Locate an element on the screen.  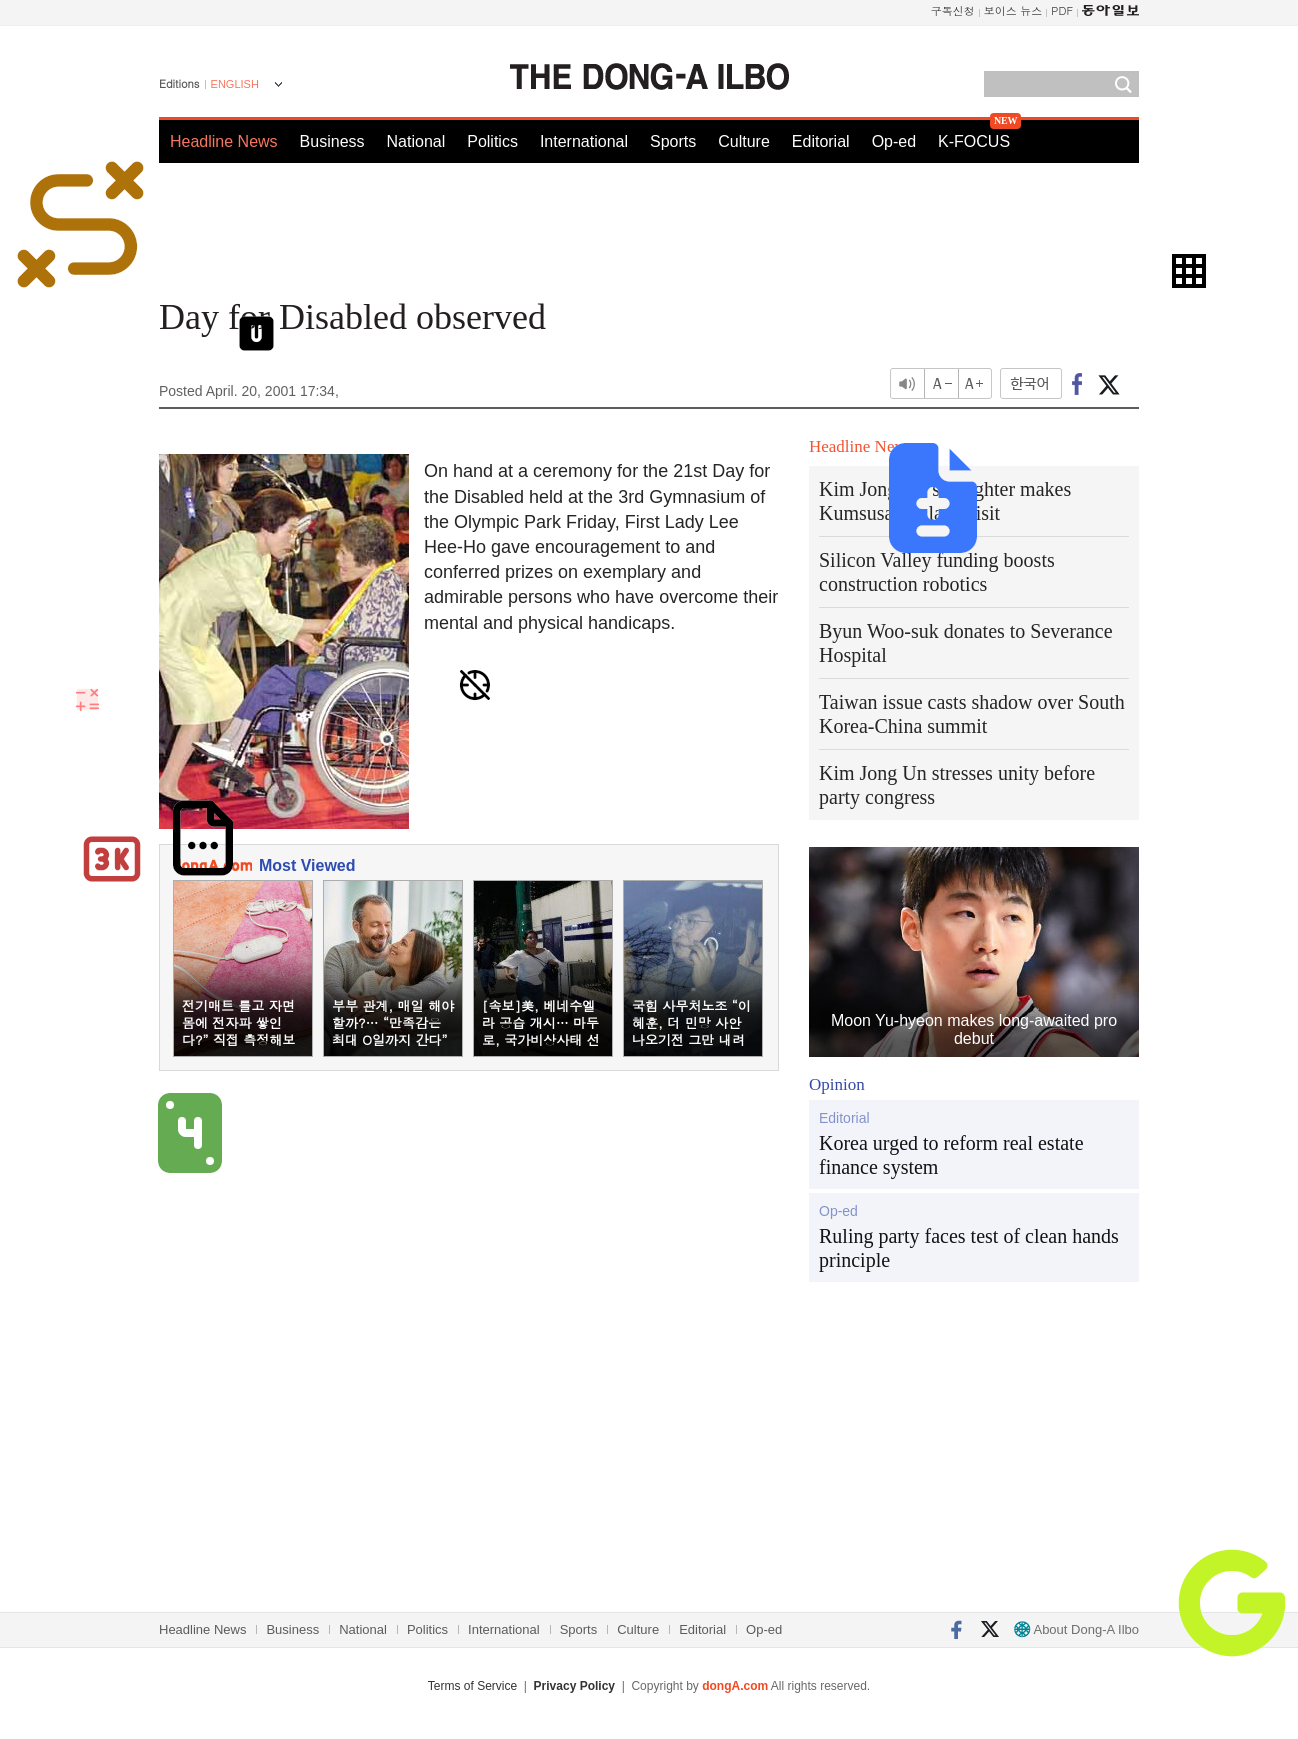
disable viewfinder or camera focus is located at coordinates (475, 685).